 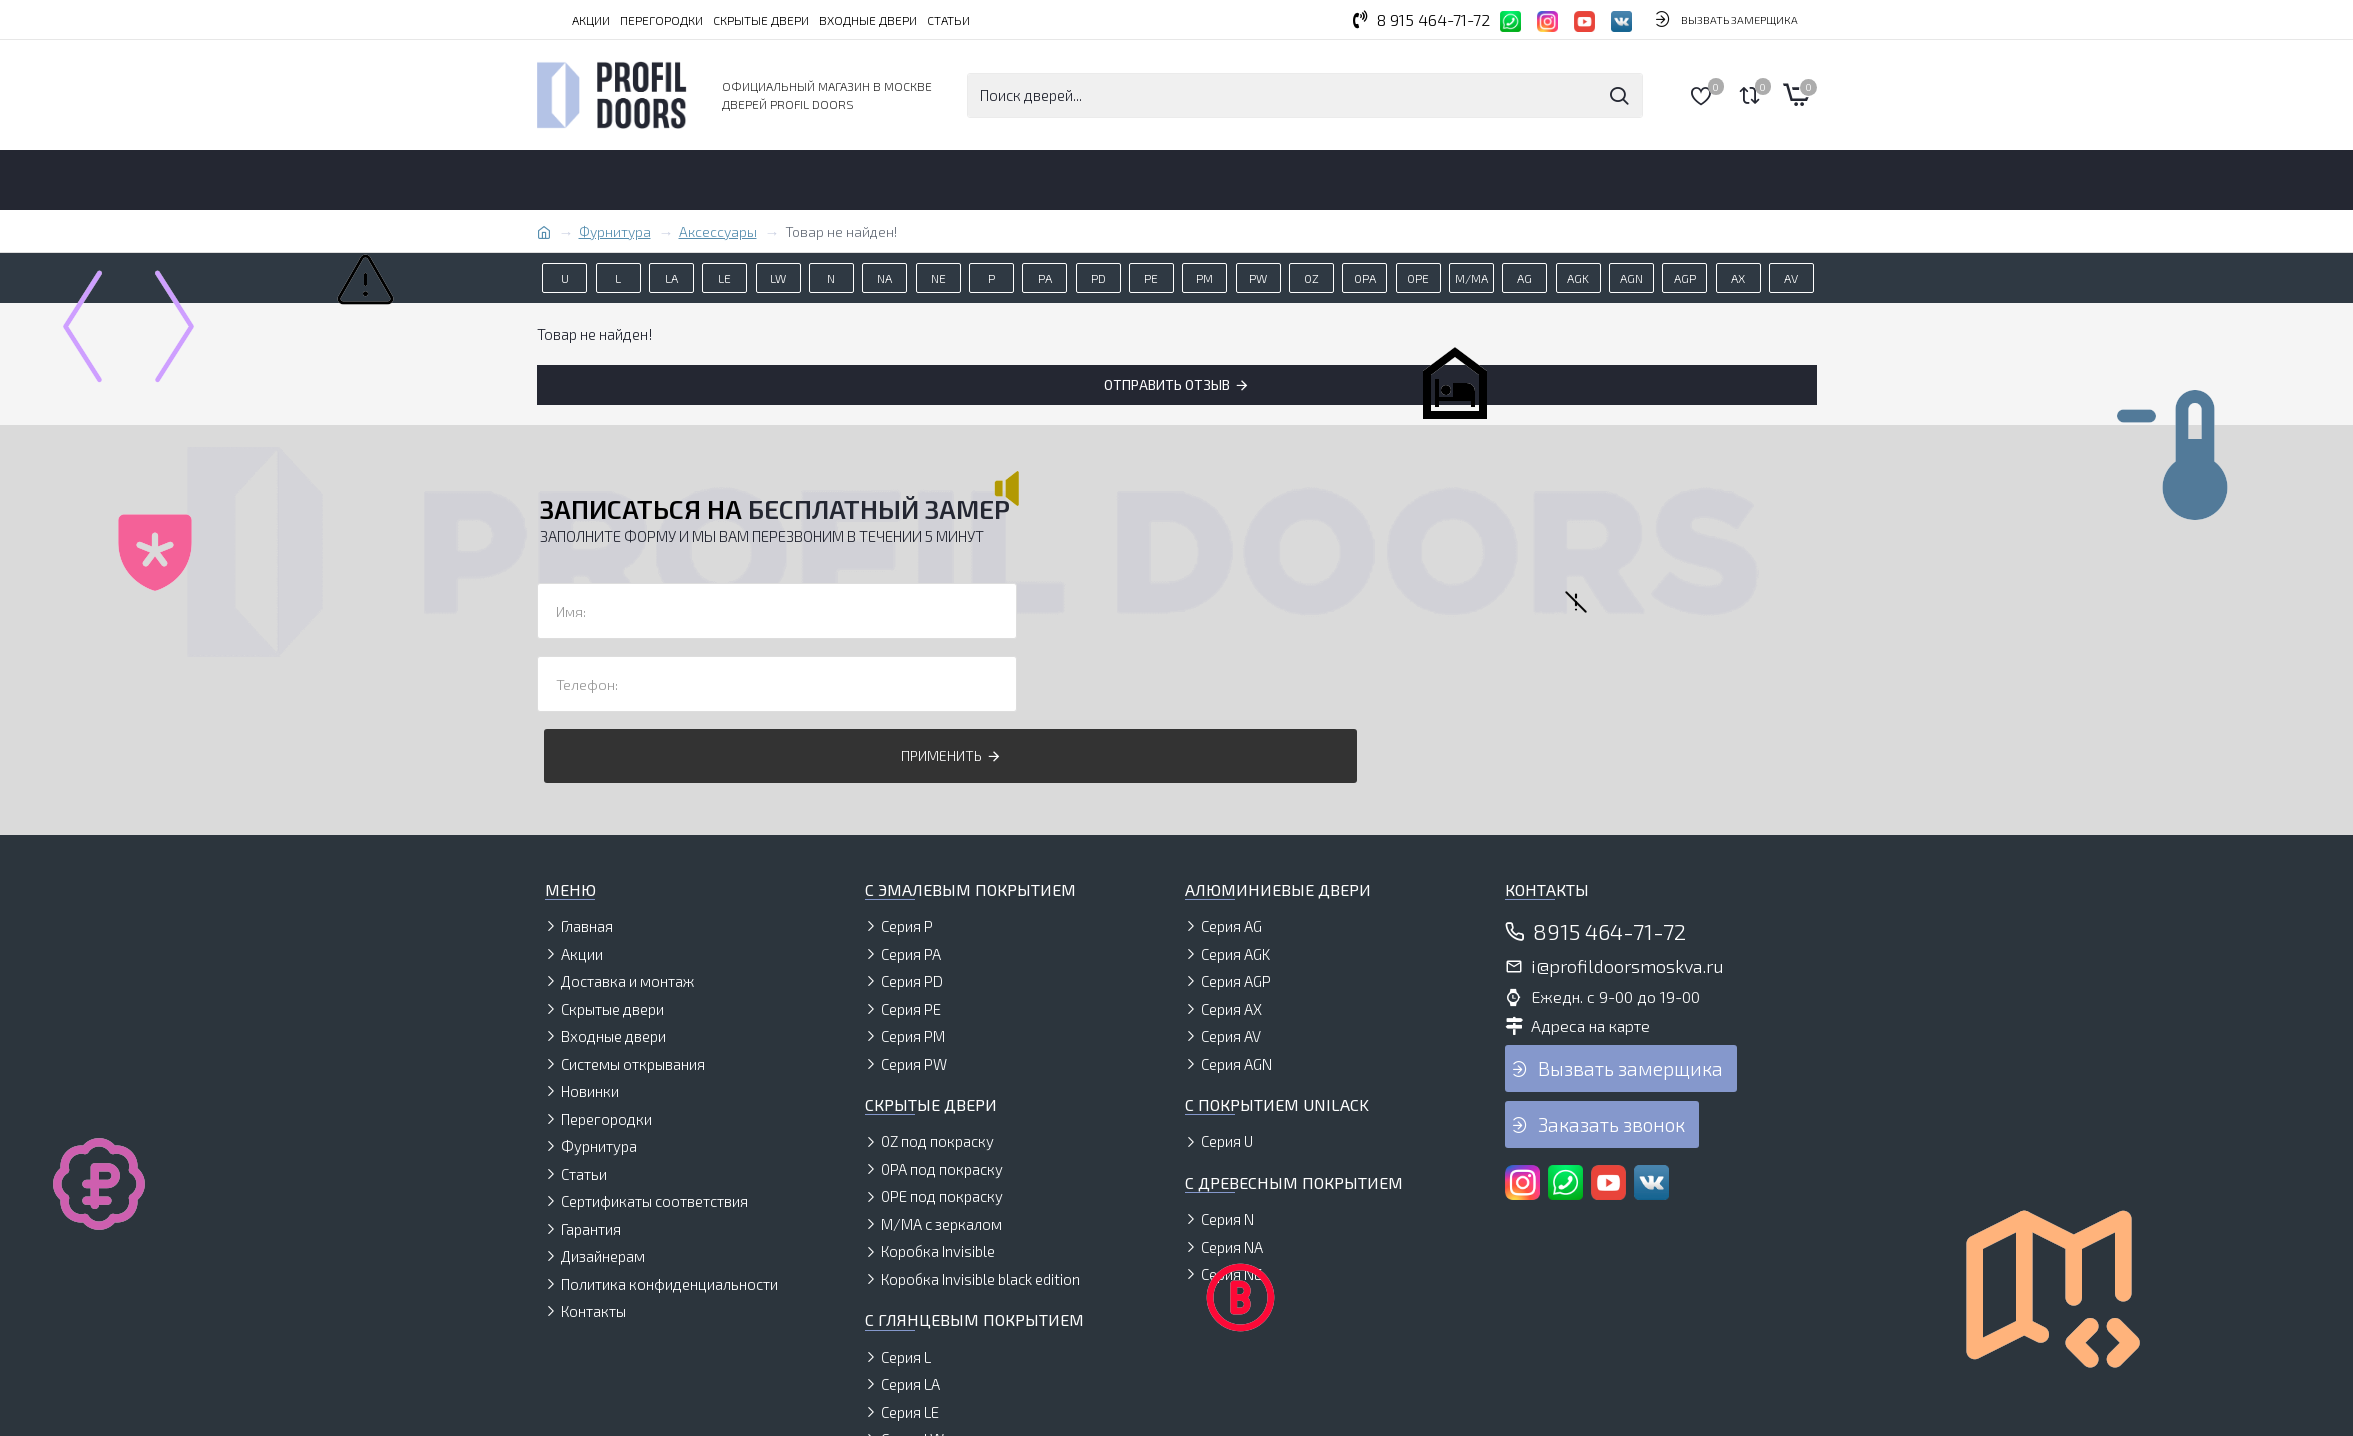 What do you see at coordinates (99, 1184) in the screenshot?
I see `indicates russian ruble currency or payment option` at bounding box center [99, 1184].